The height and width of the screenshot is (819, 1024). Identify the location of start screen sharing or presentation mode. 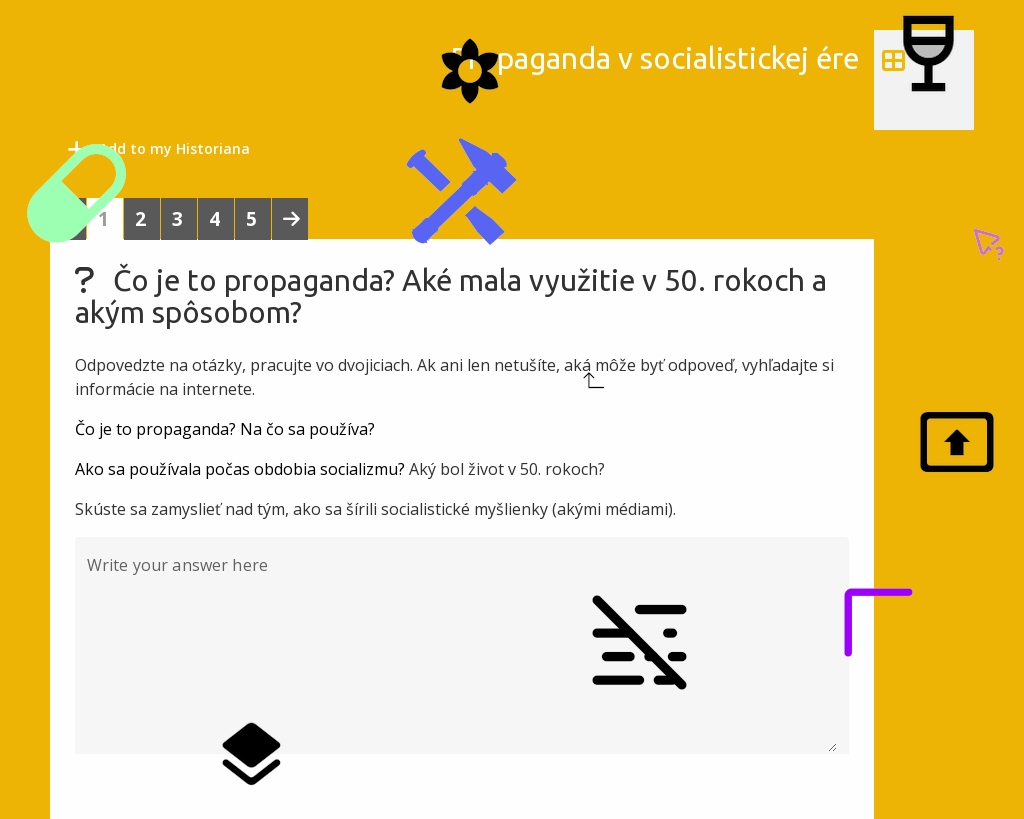
(957, 442).